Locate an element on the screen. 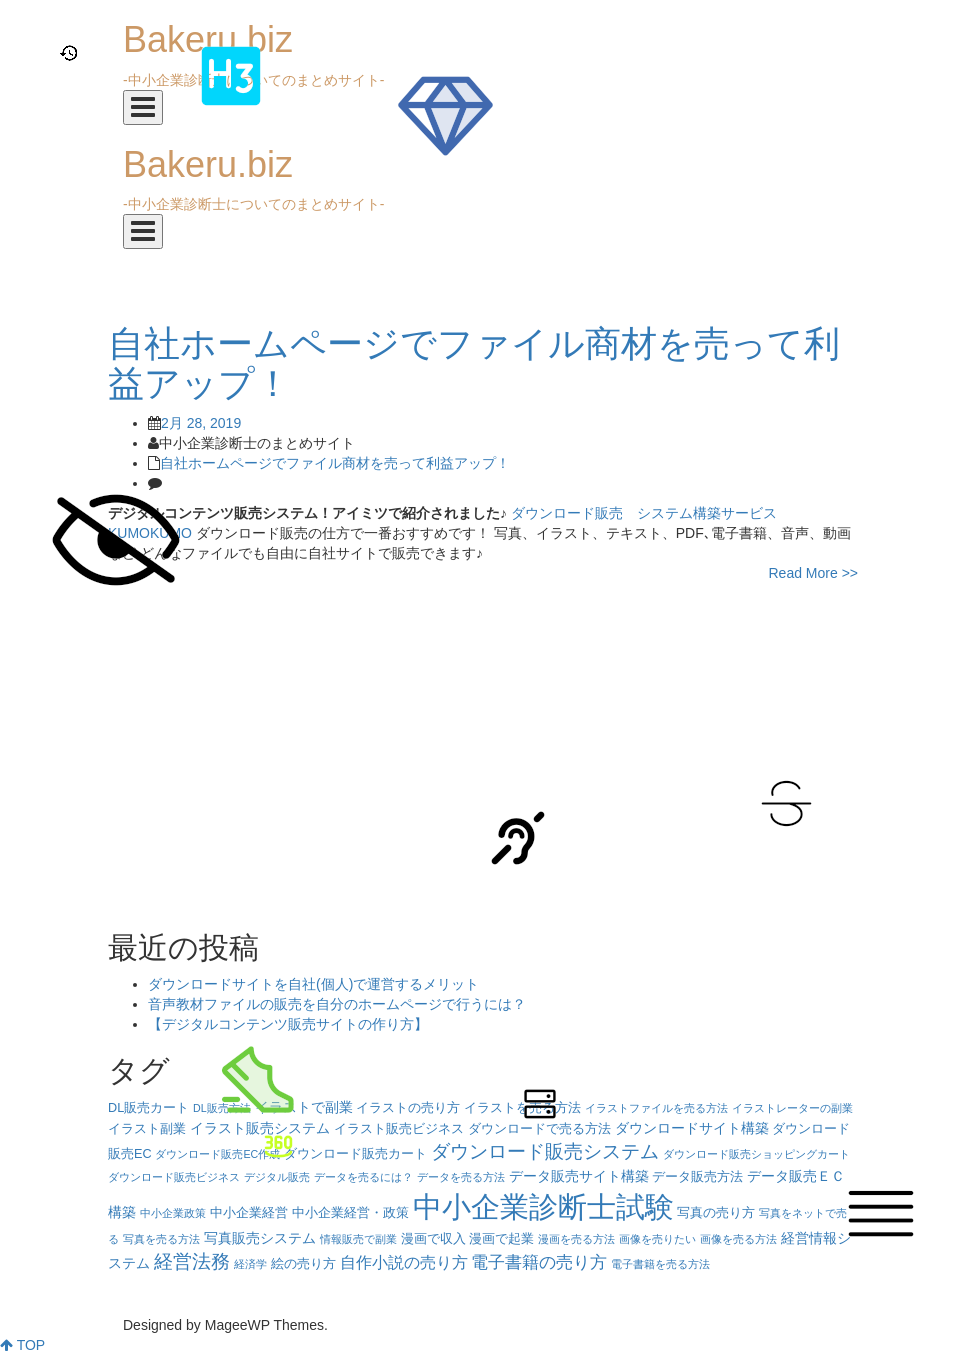 The height and width of the screenshot is (1355, 966). apply strikethrough formatting to selected text is located at coordinates (786, 803).